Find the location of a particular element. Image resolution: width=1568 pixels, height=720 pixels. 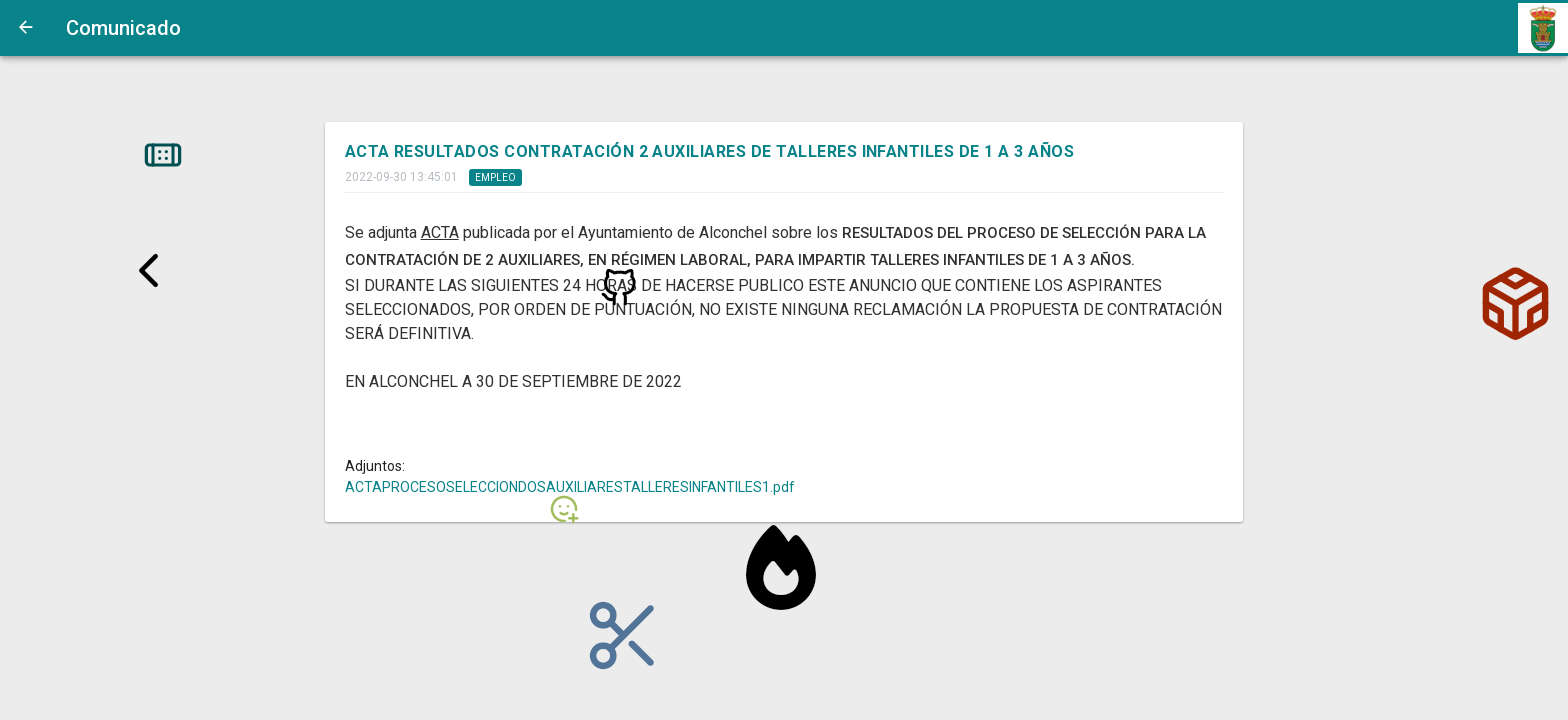

cut selected content is located at coordinates (623, 635).